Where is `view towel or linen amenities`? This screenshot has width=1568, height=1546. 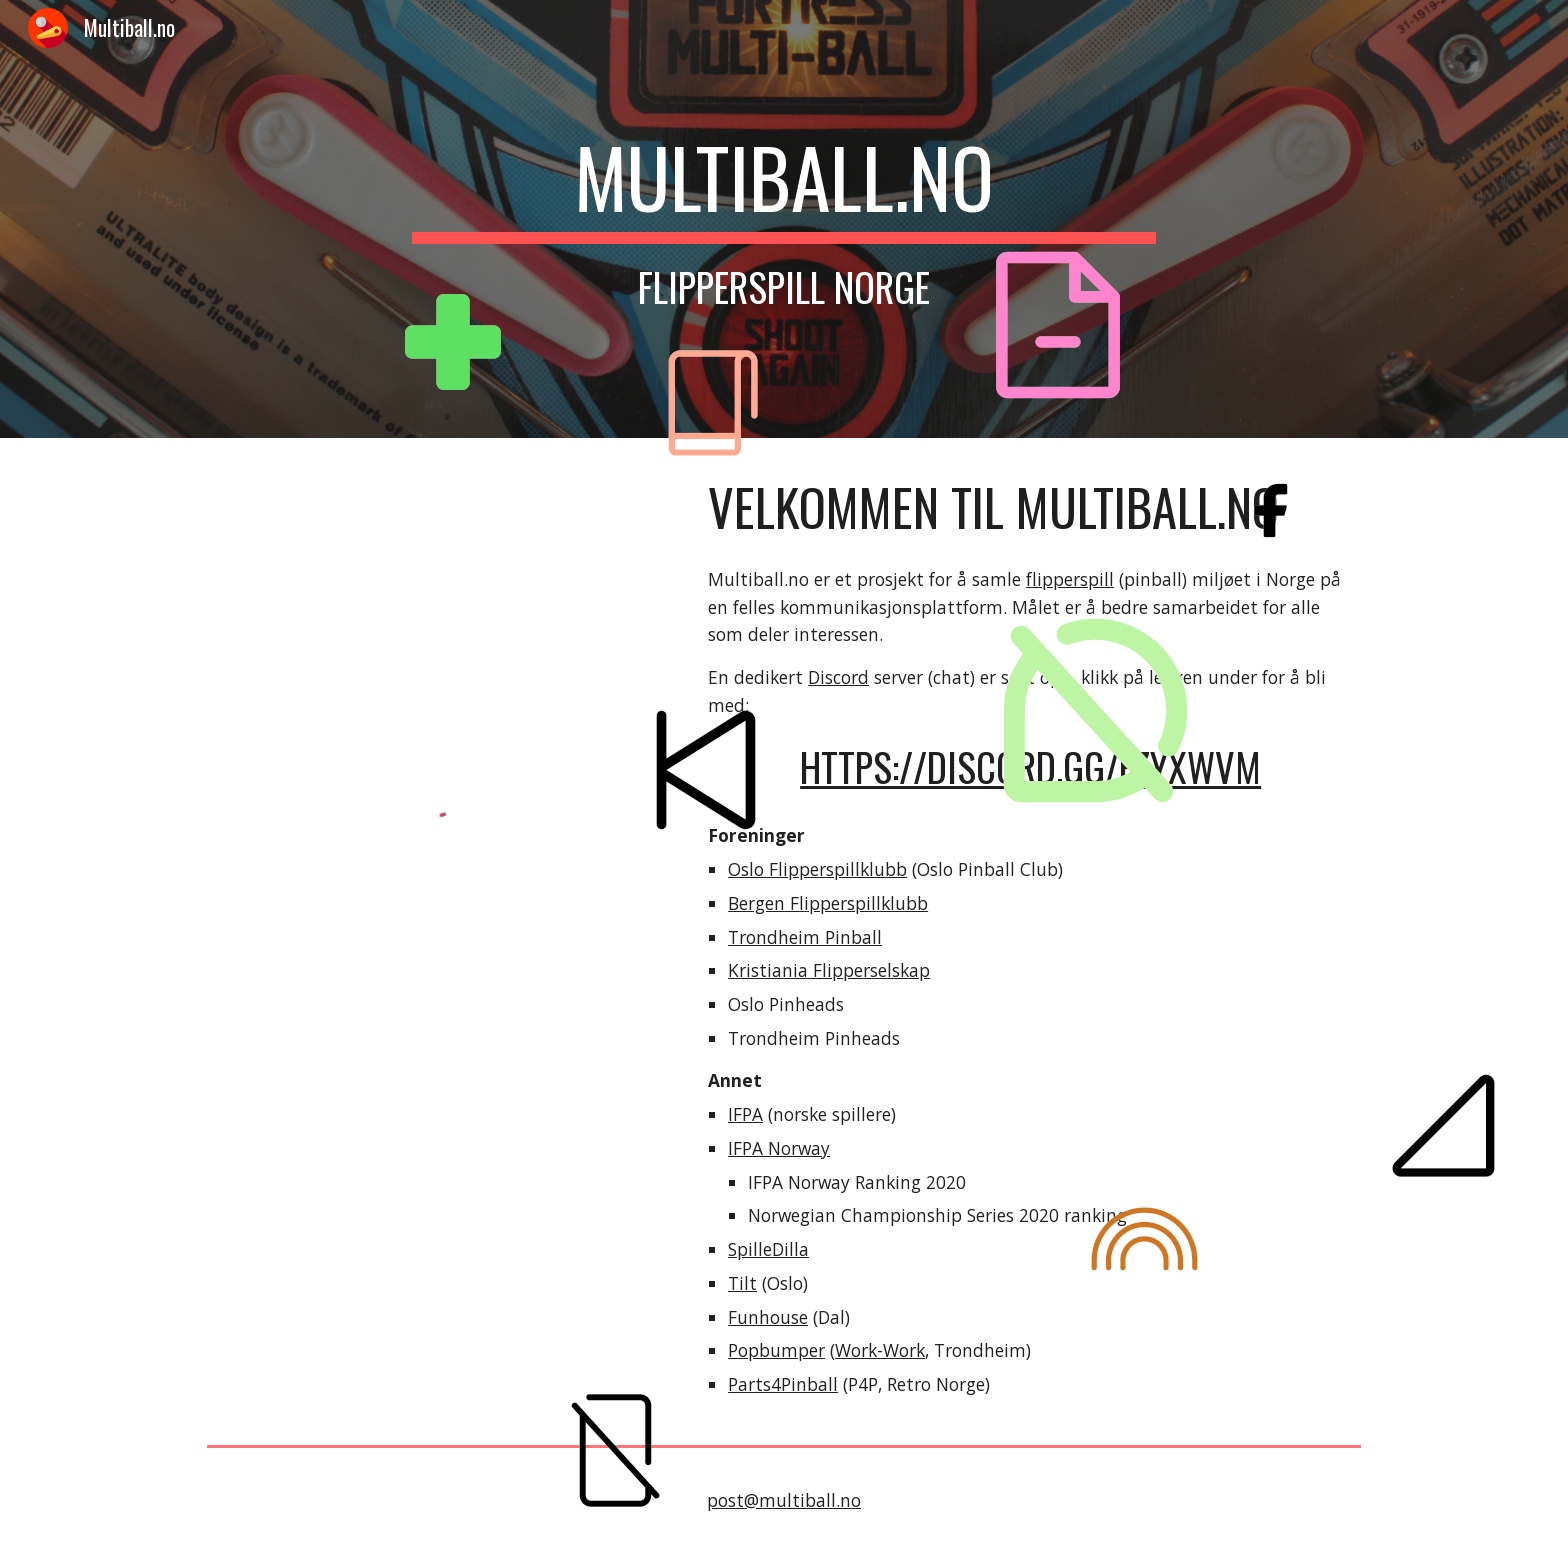
view towel or linen amenities is located at coordinates (709, 403).